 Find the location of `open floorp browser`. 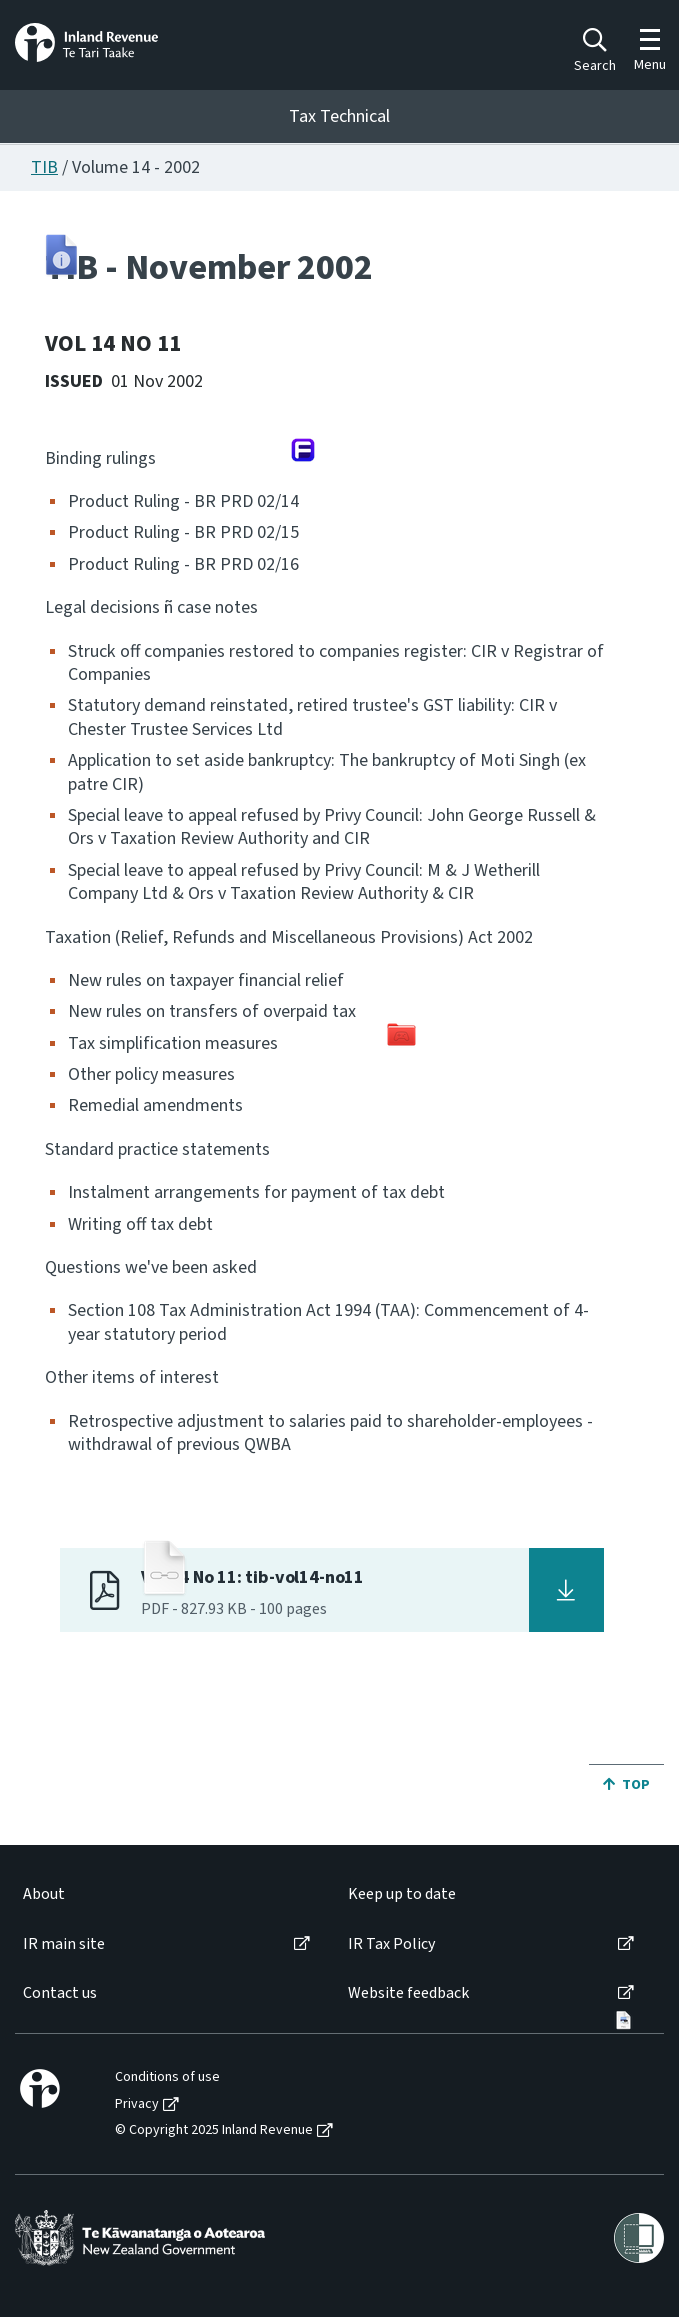

open floorp browser is located at coordinates (303, 450).